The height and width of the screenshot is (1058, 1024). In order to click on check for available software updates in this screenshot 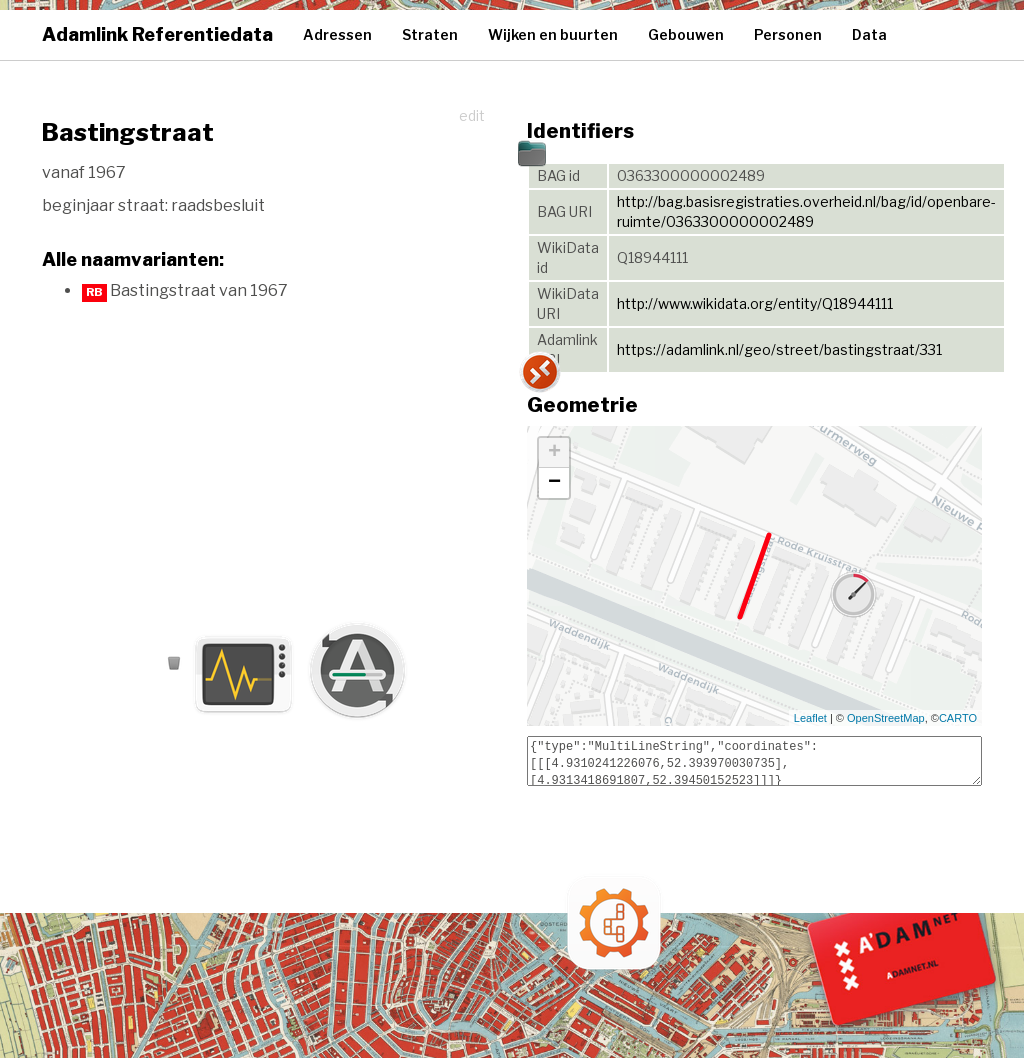, I will do `click(357, 670)`.